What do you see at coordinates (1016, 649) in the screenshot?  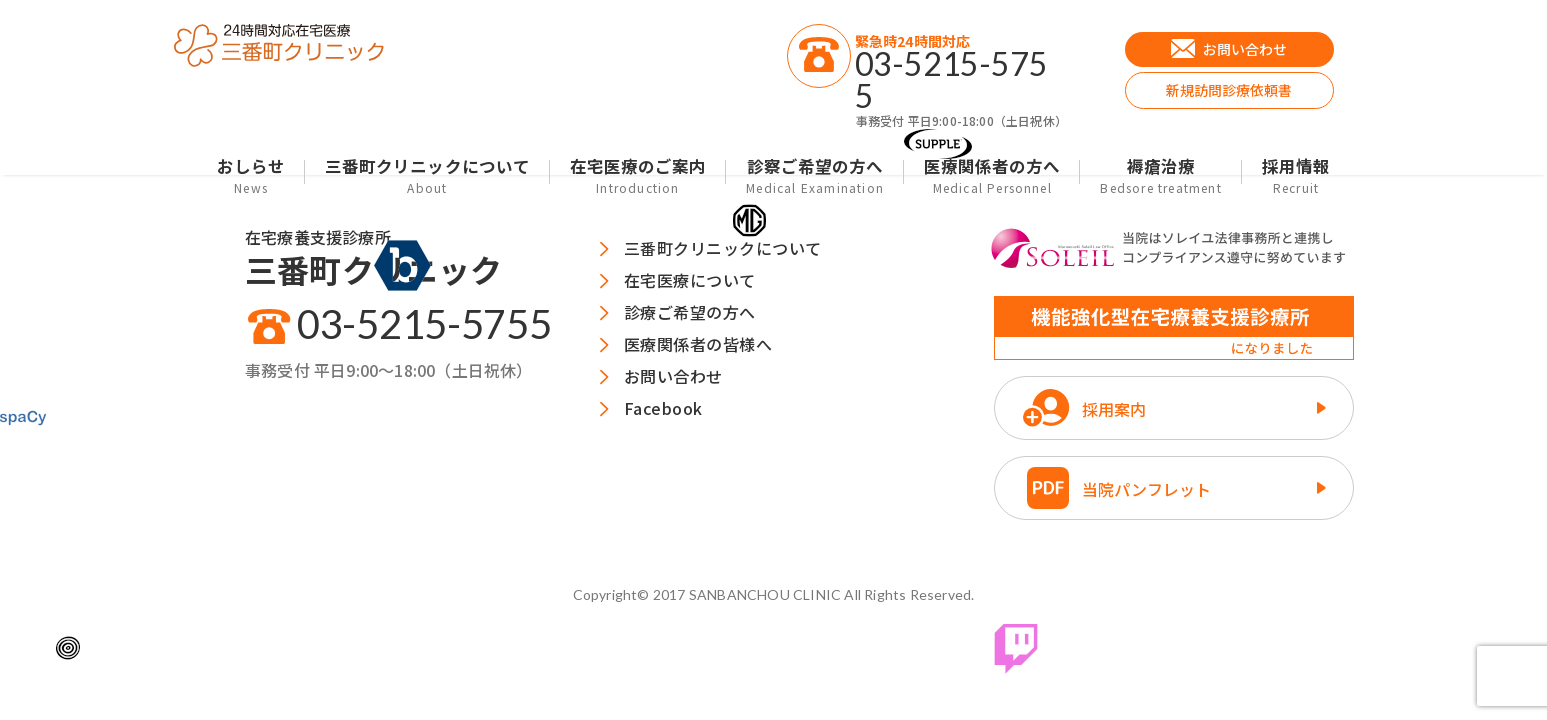 I see `open the Twitch app` at bounding box center [1016, 649].